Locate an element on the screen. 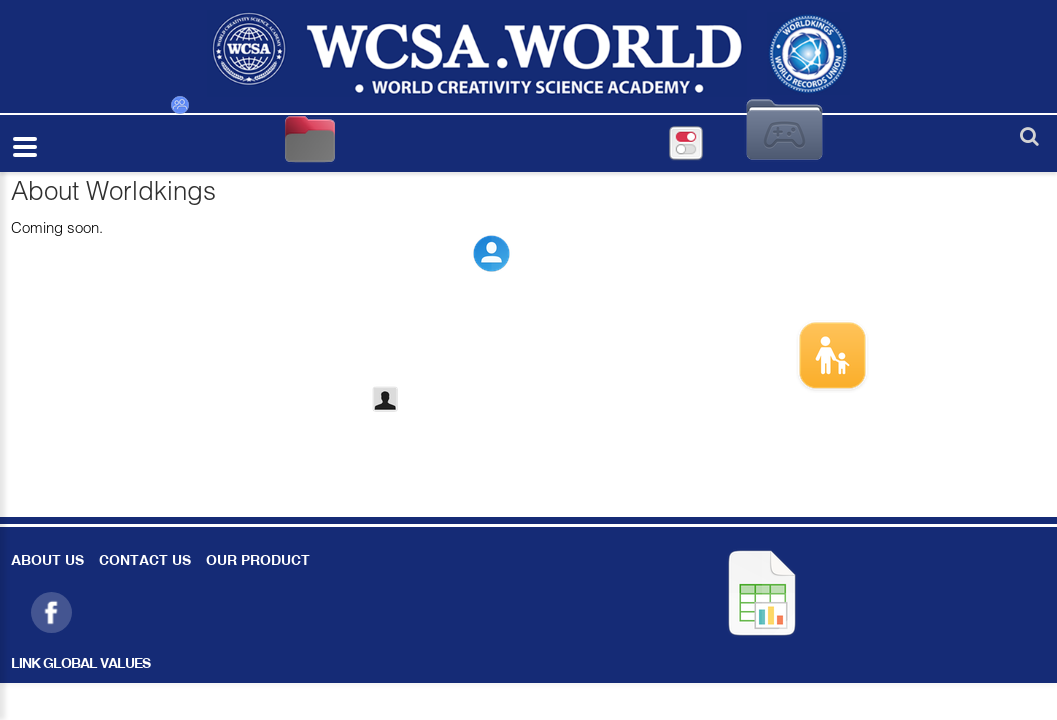 The height and width of the screenshot is (720, 1057). indicates user-generated content in the library is located at coordinates (369, 383).